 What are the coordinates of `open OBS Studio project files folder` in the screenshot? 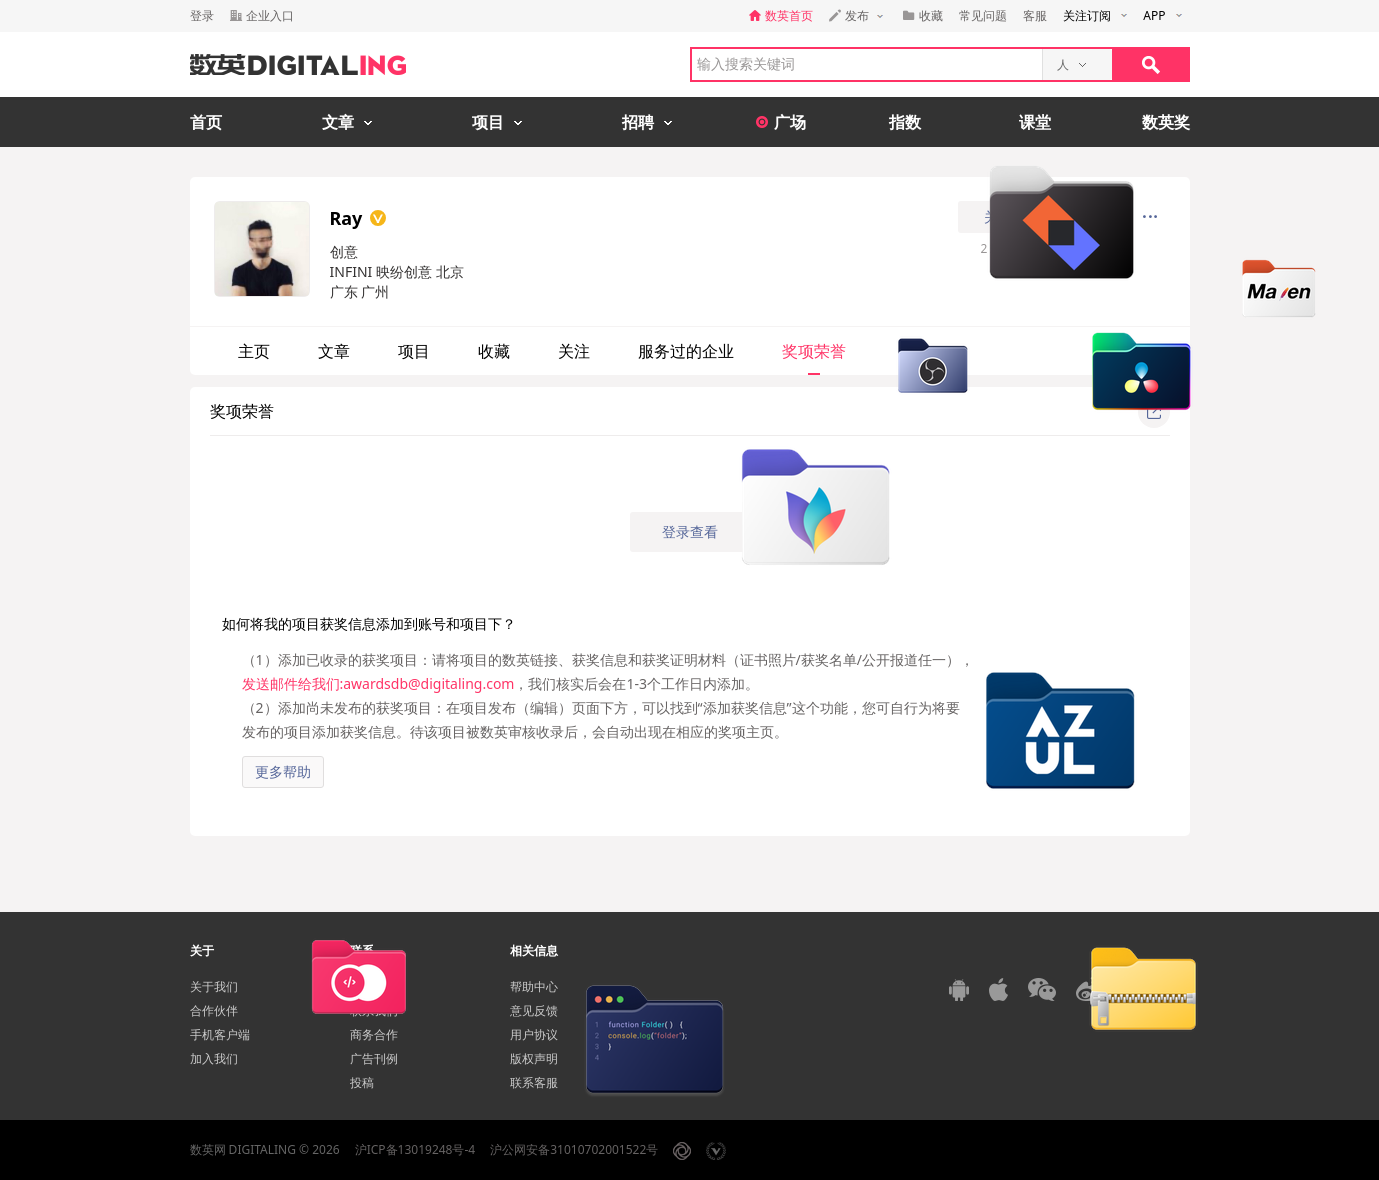 It's located at (932, 367).